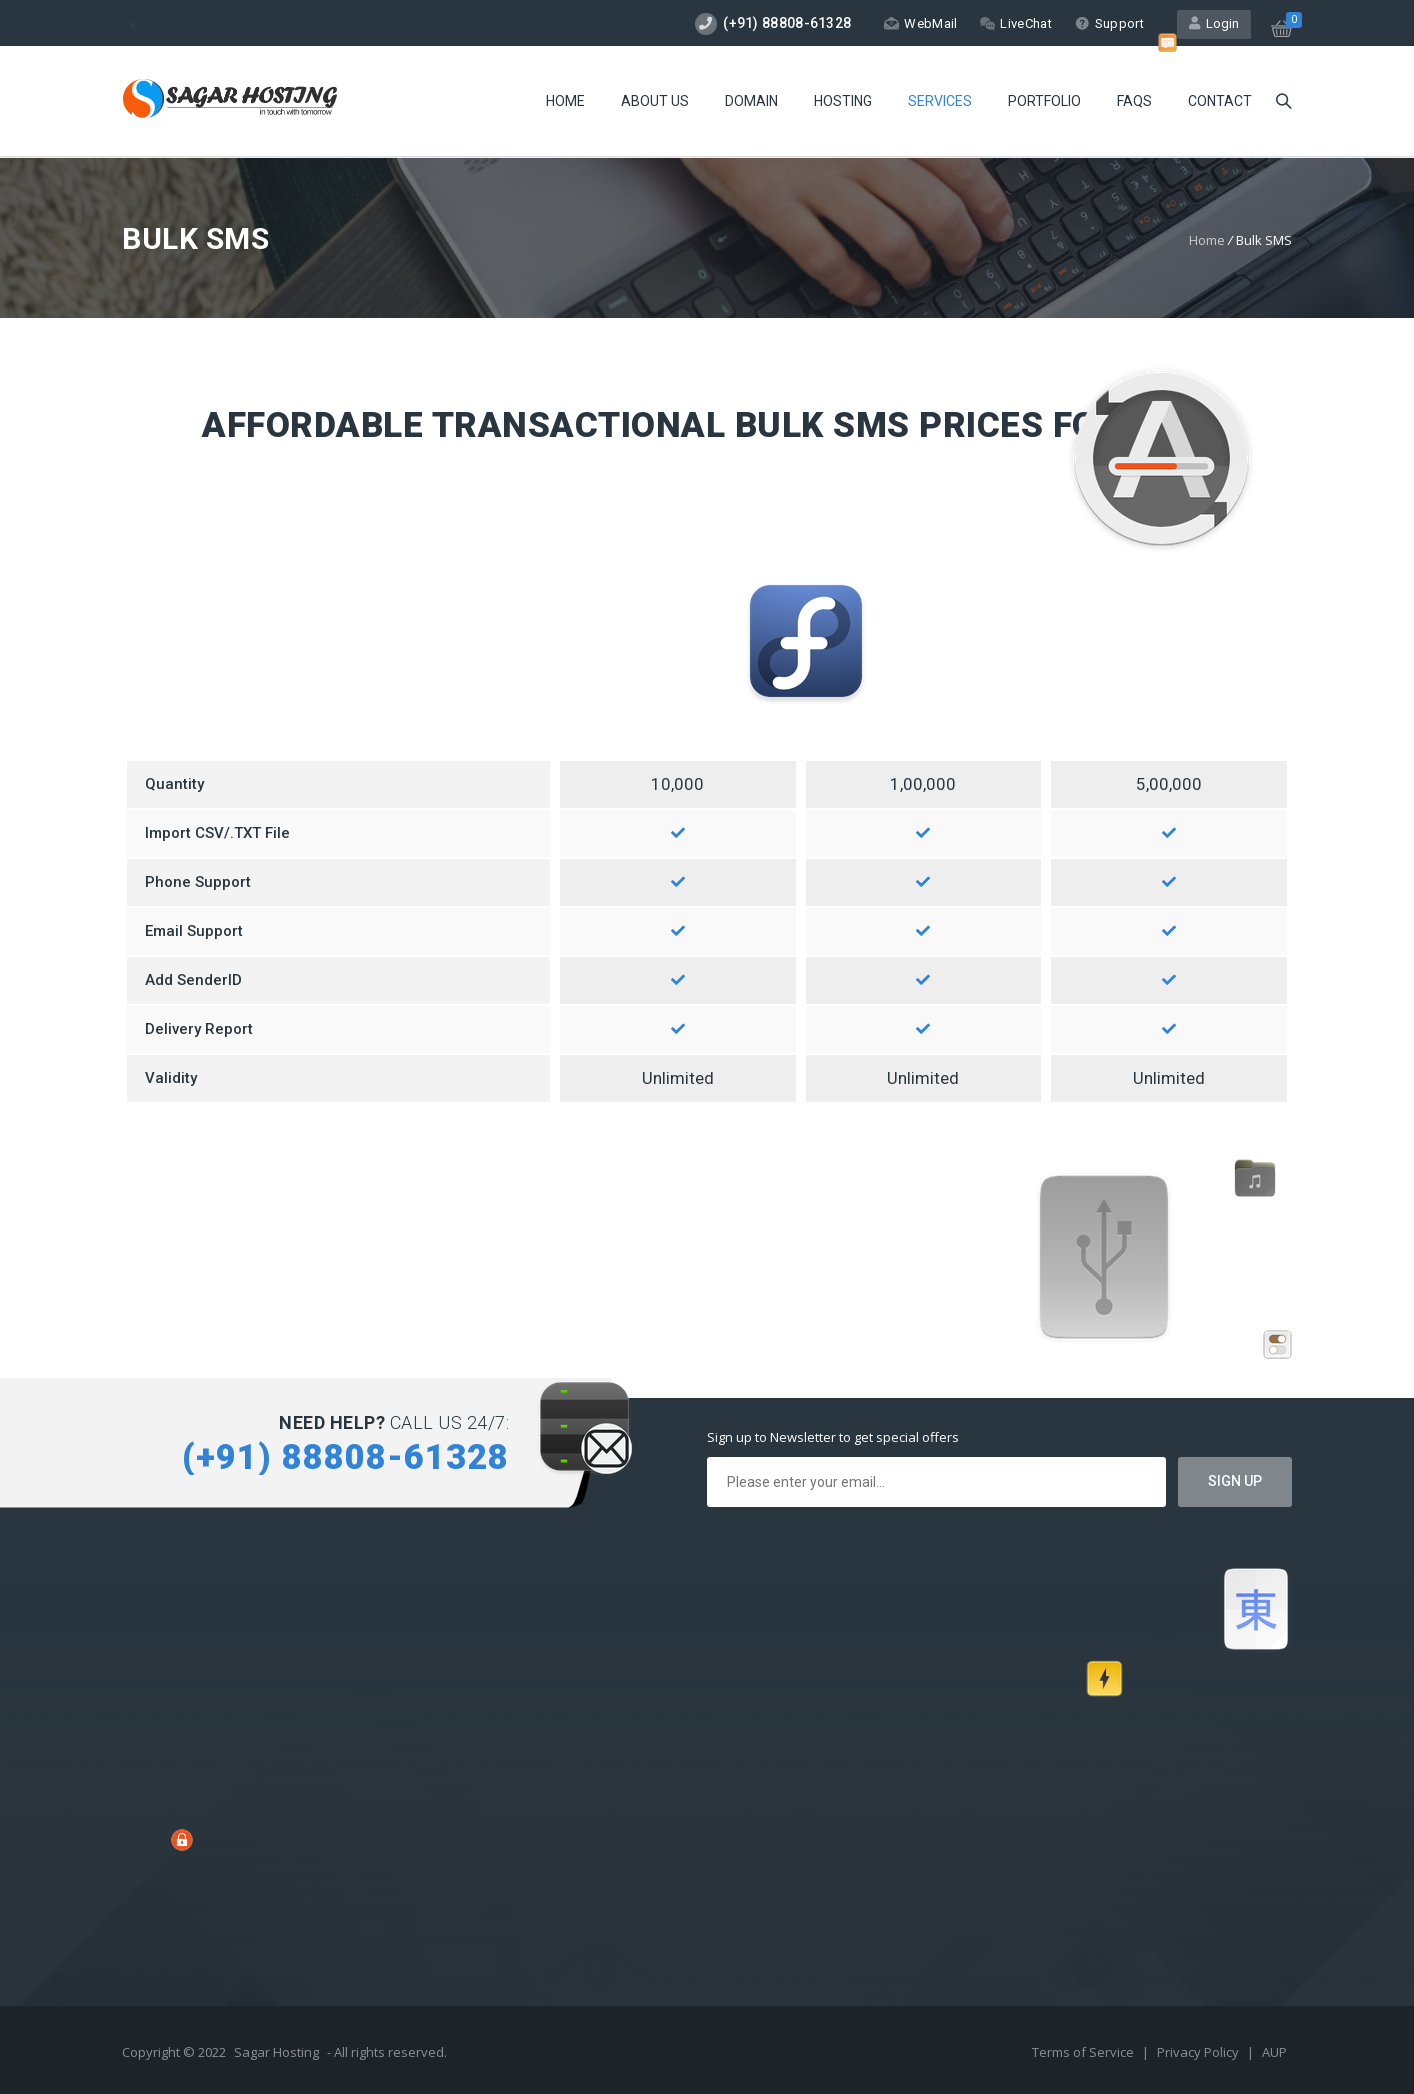 The image size is (1414, 2094). Describe the element at coordinates (806, 641) in the screenshot. I see `open the fedora linux application` at that location.